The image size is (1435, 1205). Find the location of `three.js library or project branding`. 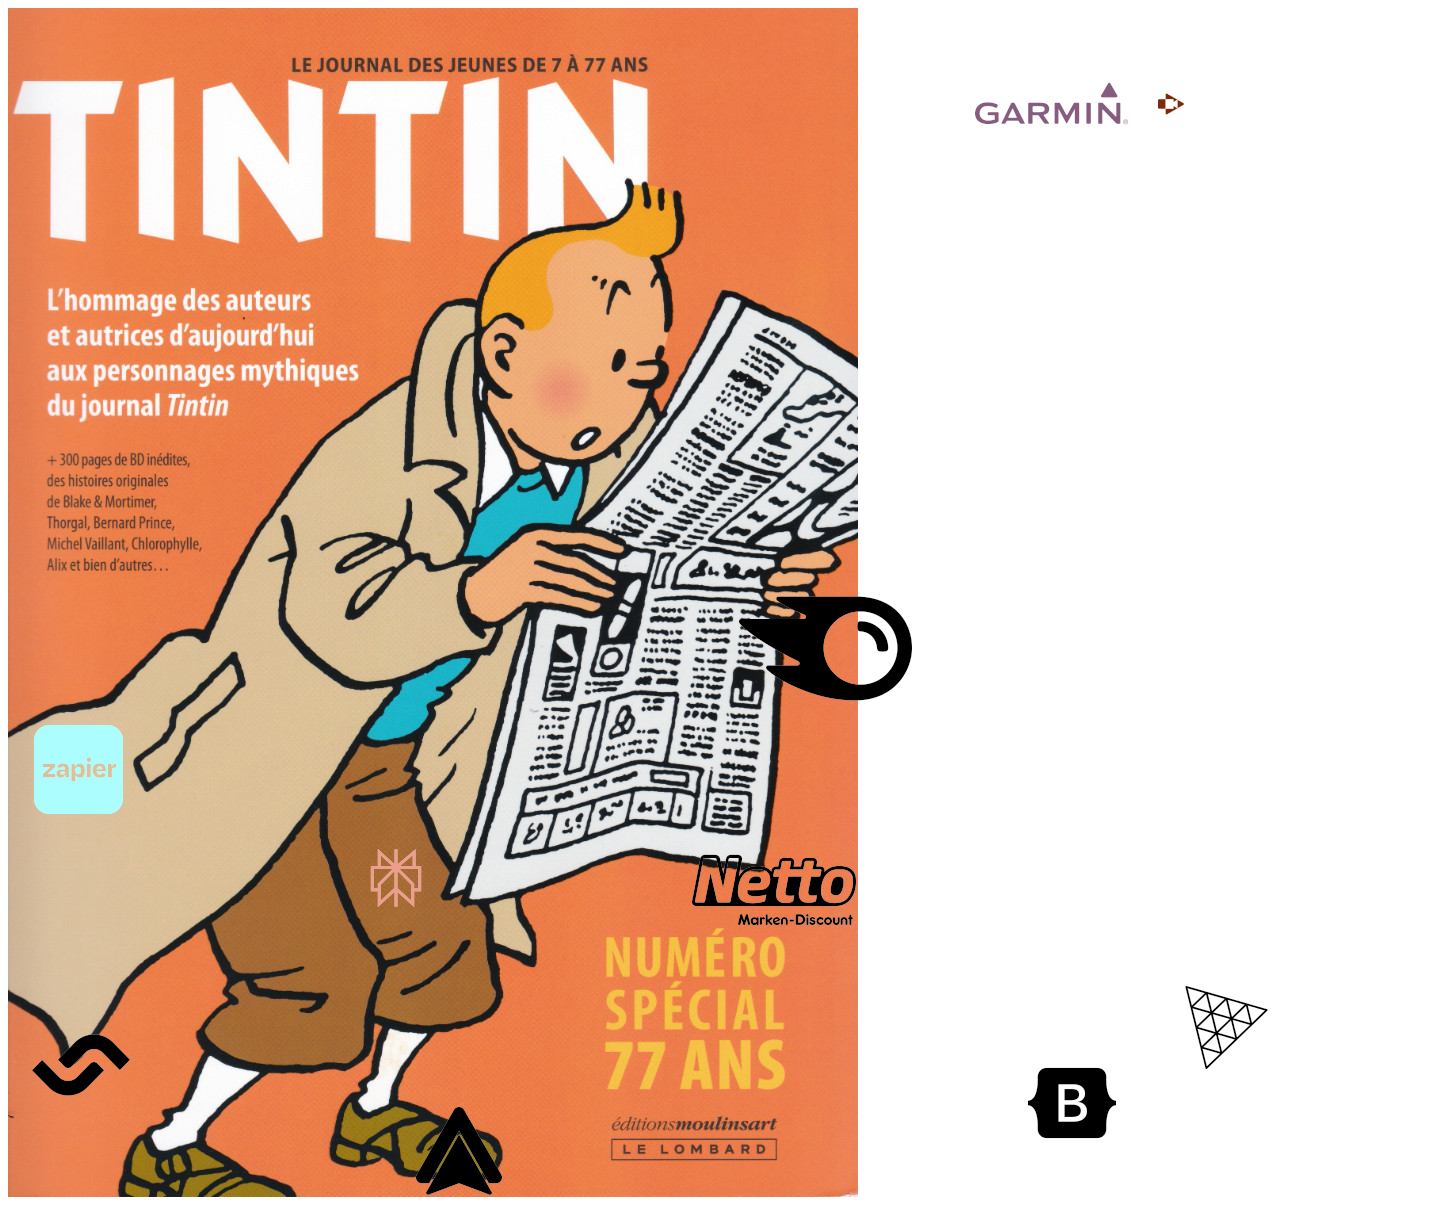

three.js library or project branding is located at coordinates (1226, 1027).